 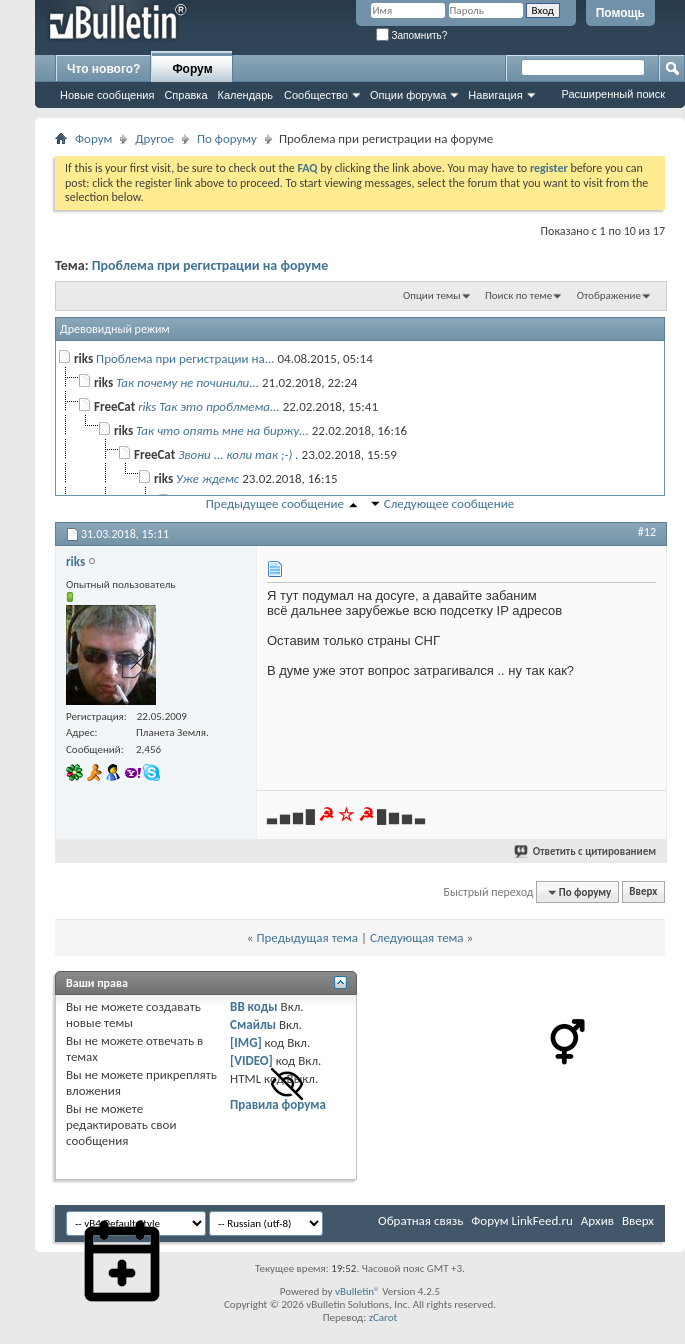 I want to click on add a new event to the calendar, so click(x=122, y=1264).